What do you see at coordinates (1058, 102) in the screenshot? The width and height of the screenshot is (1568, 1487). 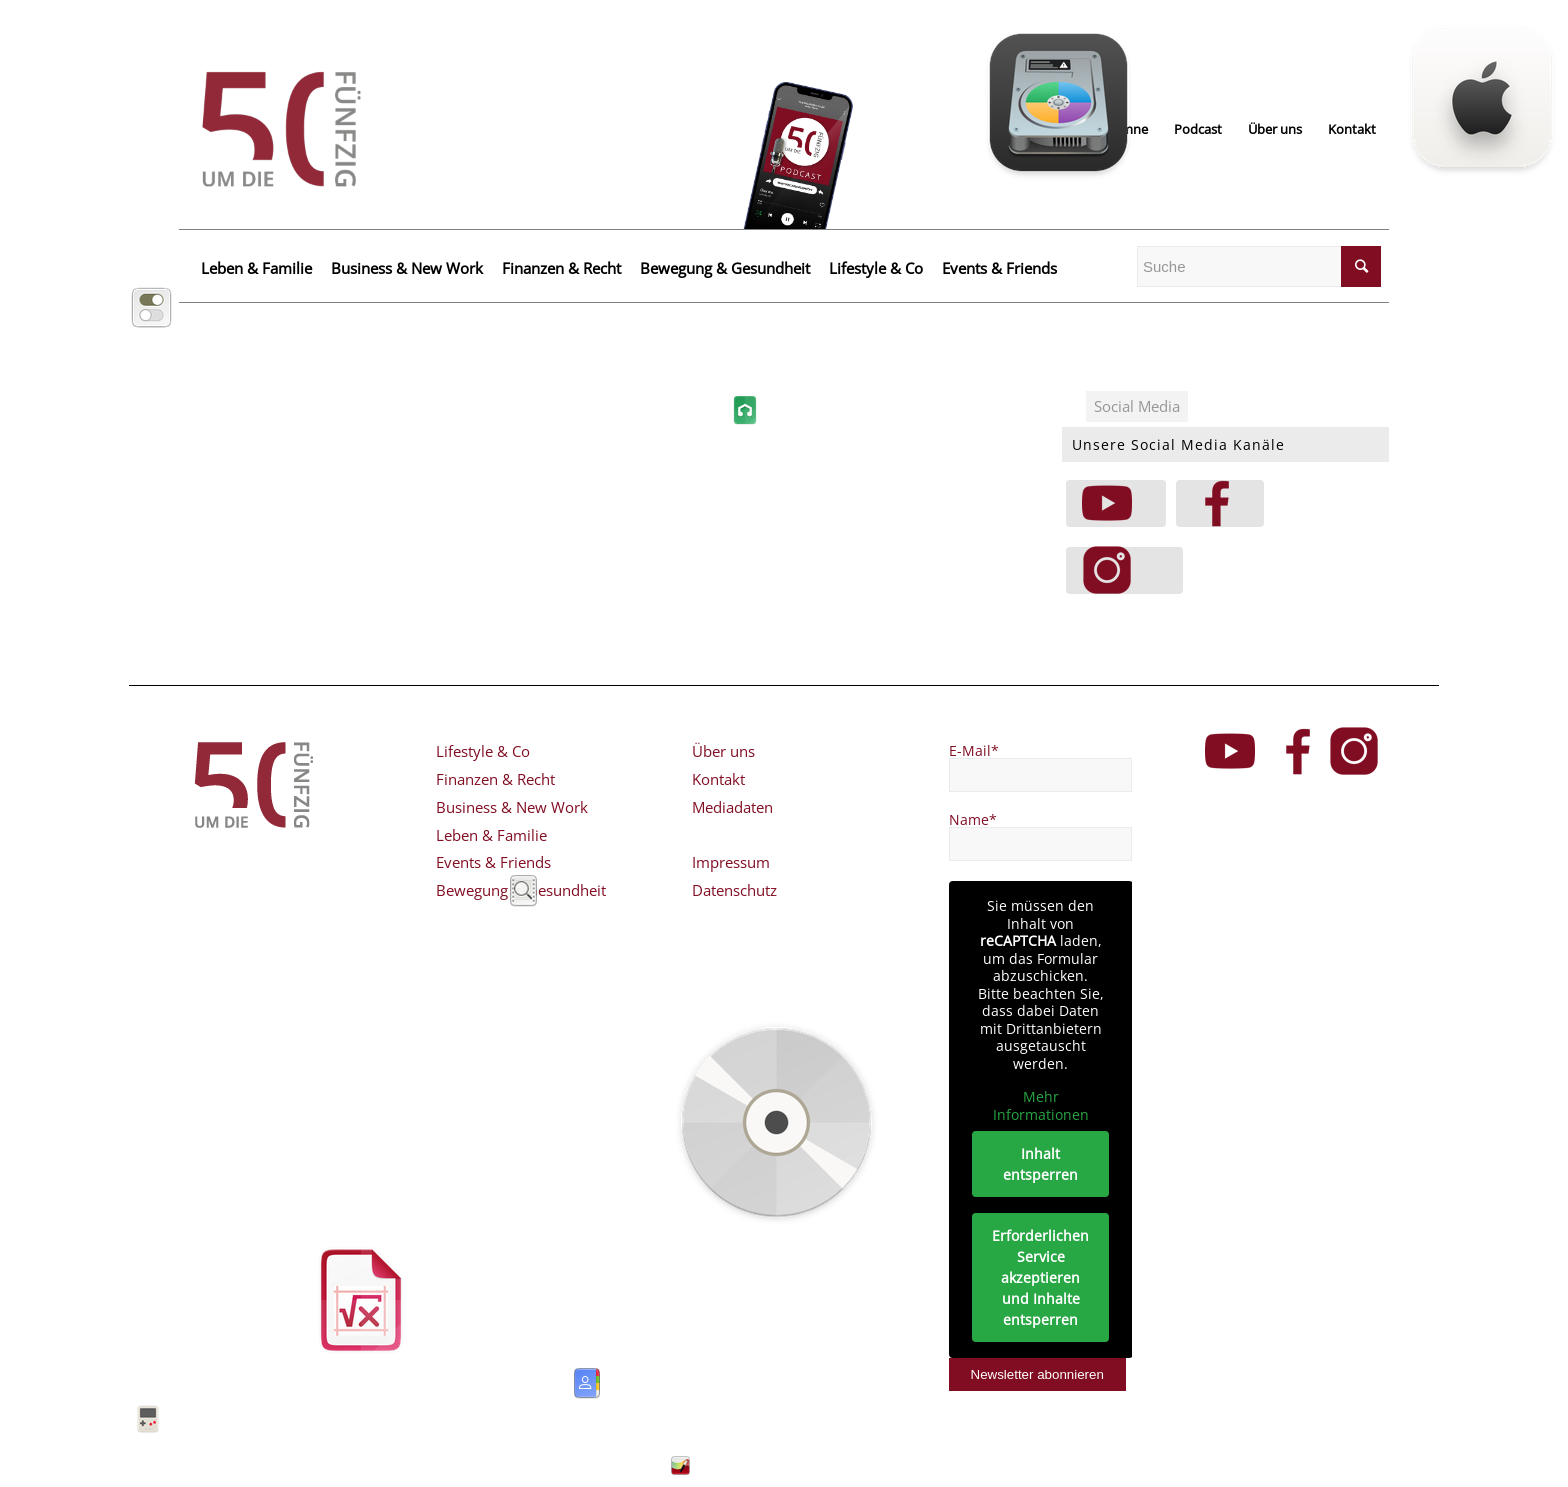 I see `open disk usage analyzer` at bounding box center [1058, 102].